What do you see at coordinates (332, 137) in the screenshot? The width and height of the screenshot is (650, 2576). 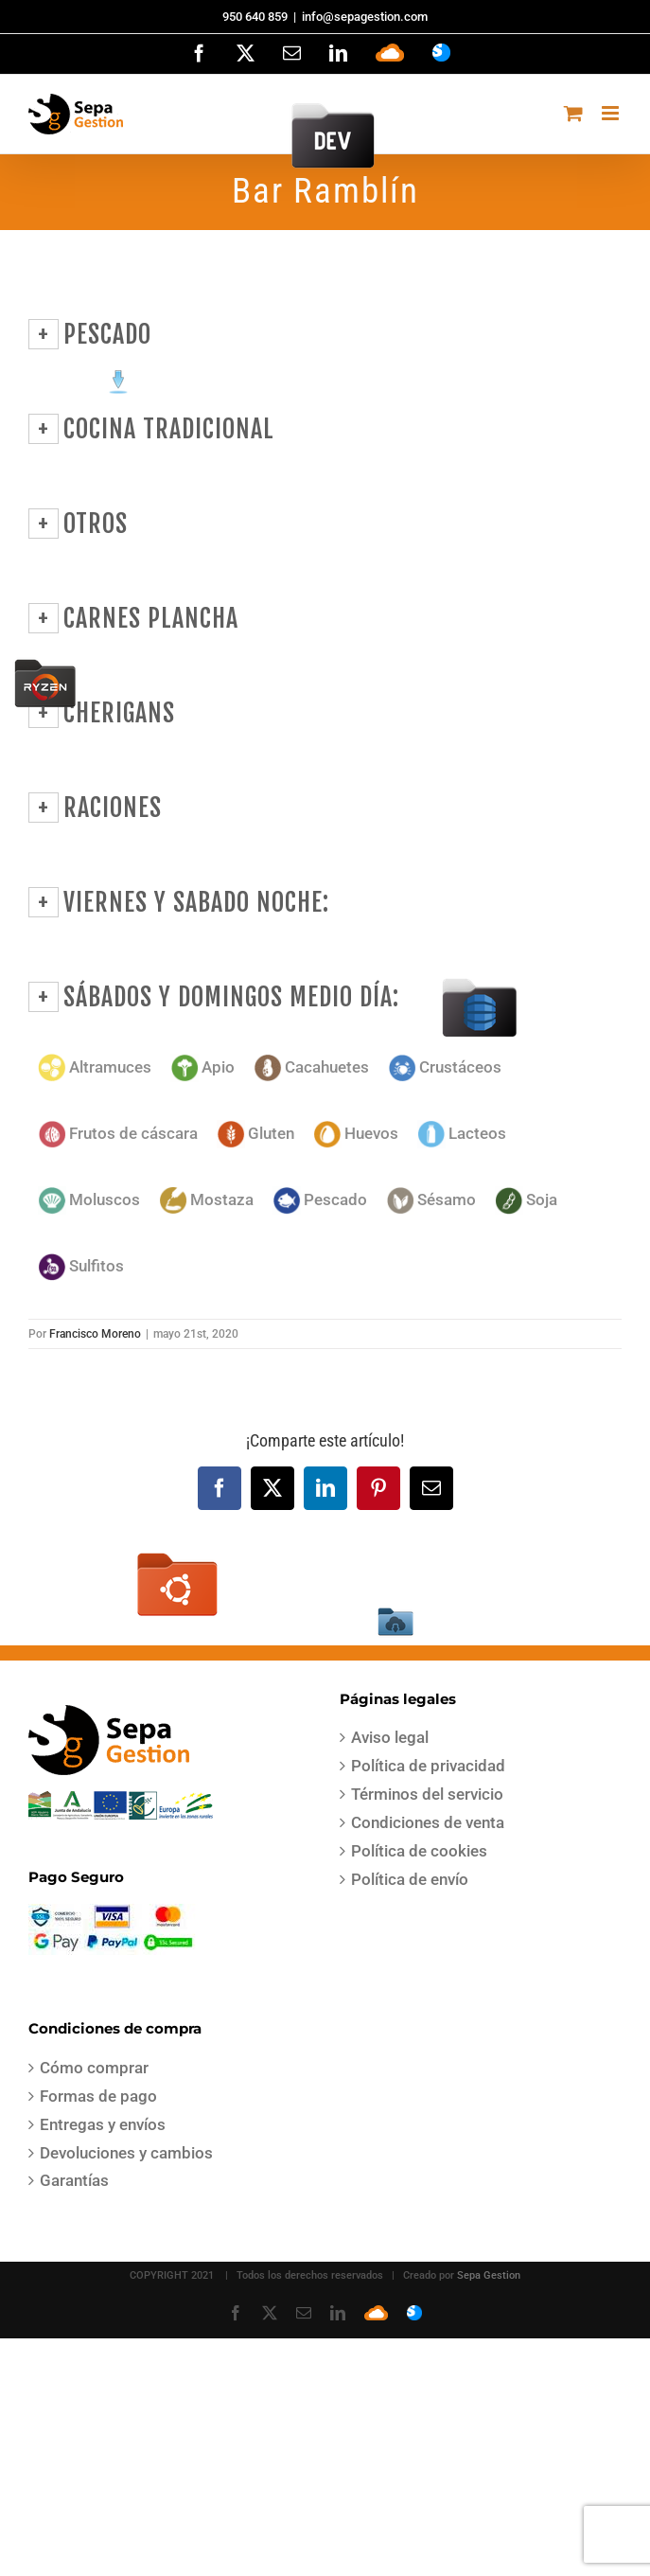 I see `folder containing dev.to related projects or resources` at bounding box center [332, 137].